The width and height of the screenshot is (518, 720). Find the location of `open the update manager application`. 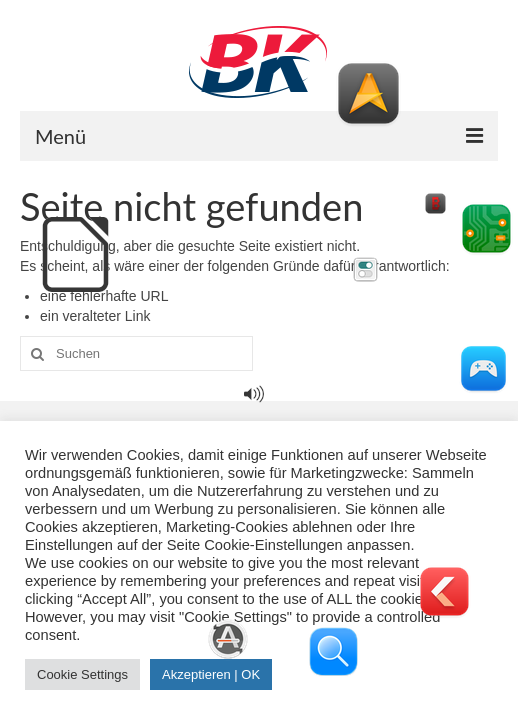

open the update manager application is located at coordinates (228, 639).